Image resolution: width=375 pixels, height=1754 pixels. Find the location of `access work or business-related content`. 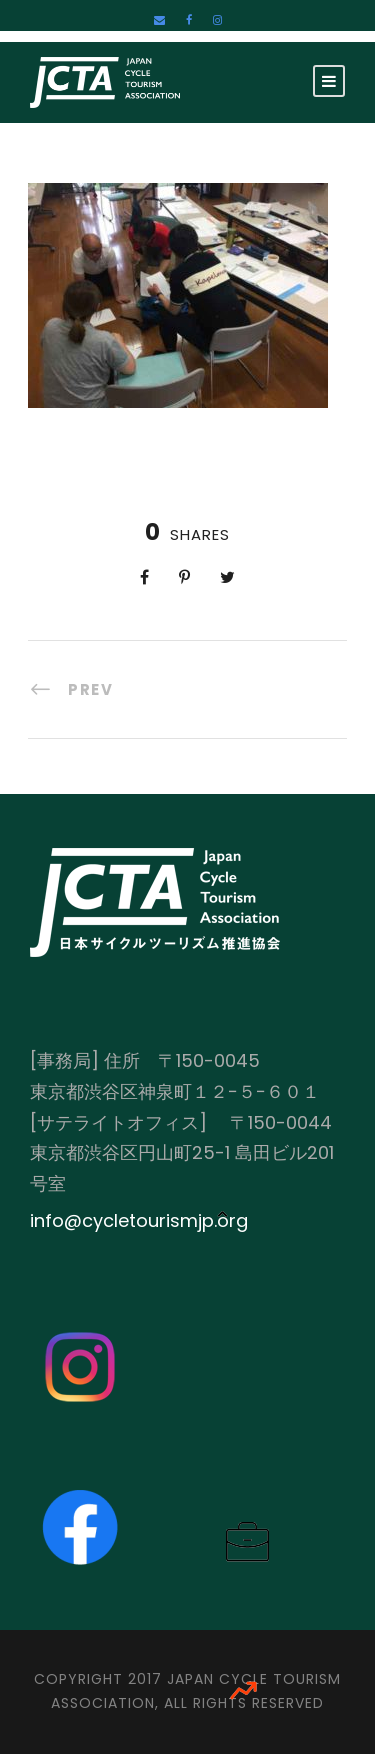

access work or business-related content is located at coordinates (247, 1543).